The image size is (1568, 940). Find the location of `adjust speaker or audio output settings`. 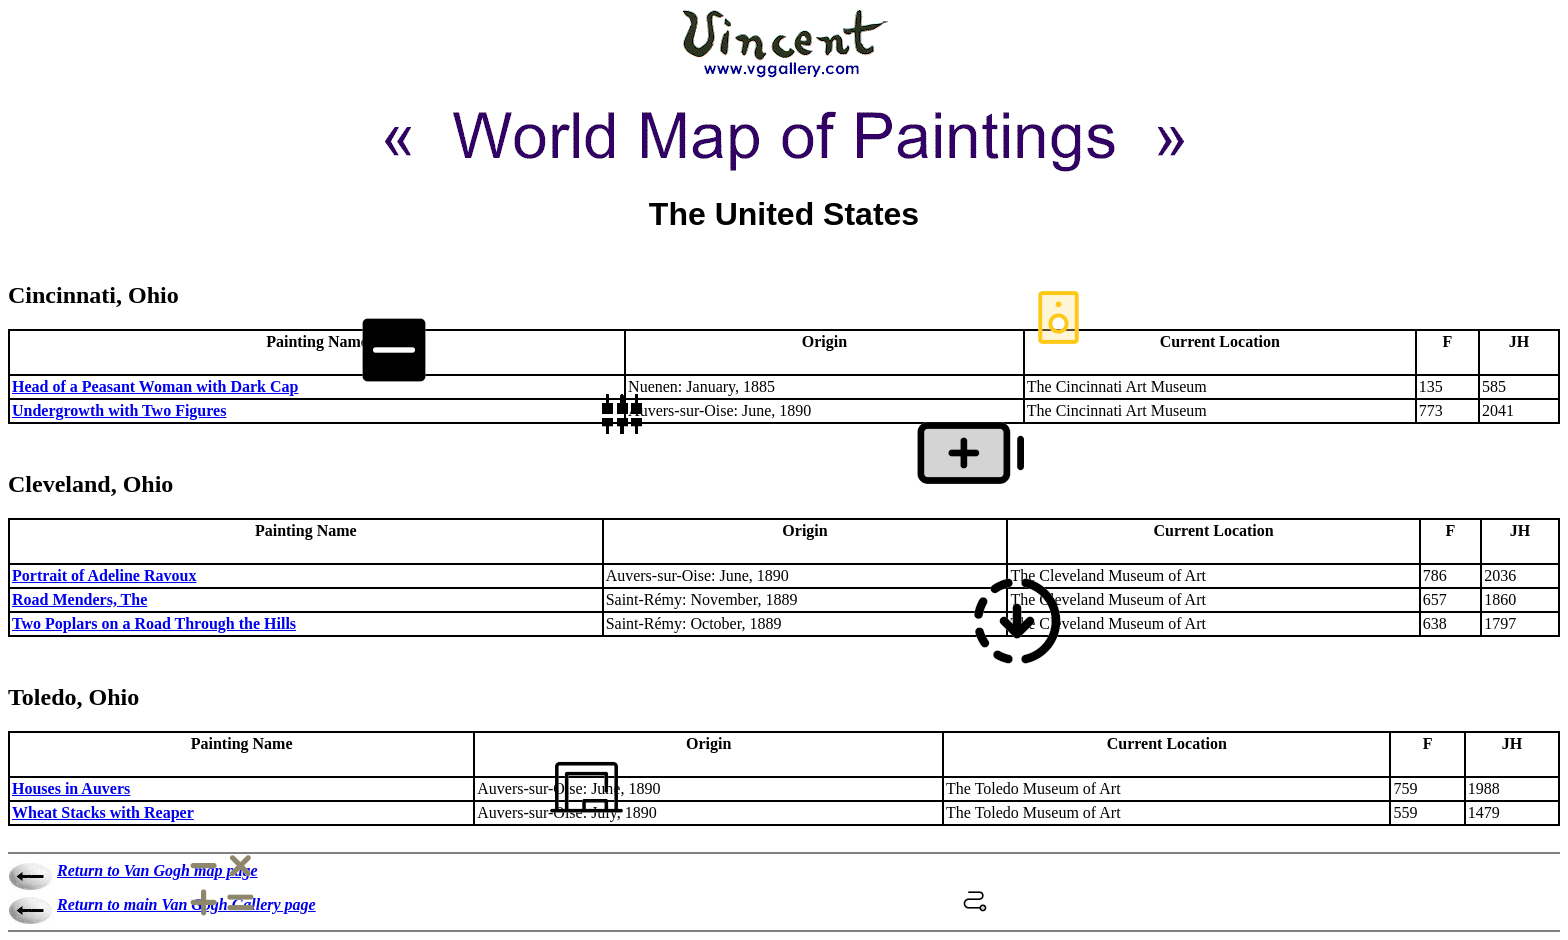

adjust speaker or audio output settings is located at coordinates (1058, 317).